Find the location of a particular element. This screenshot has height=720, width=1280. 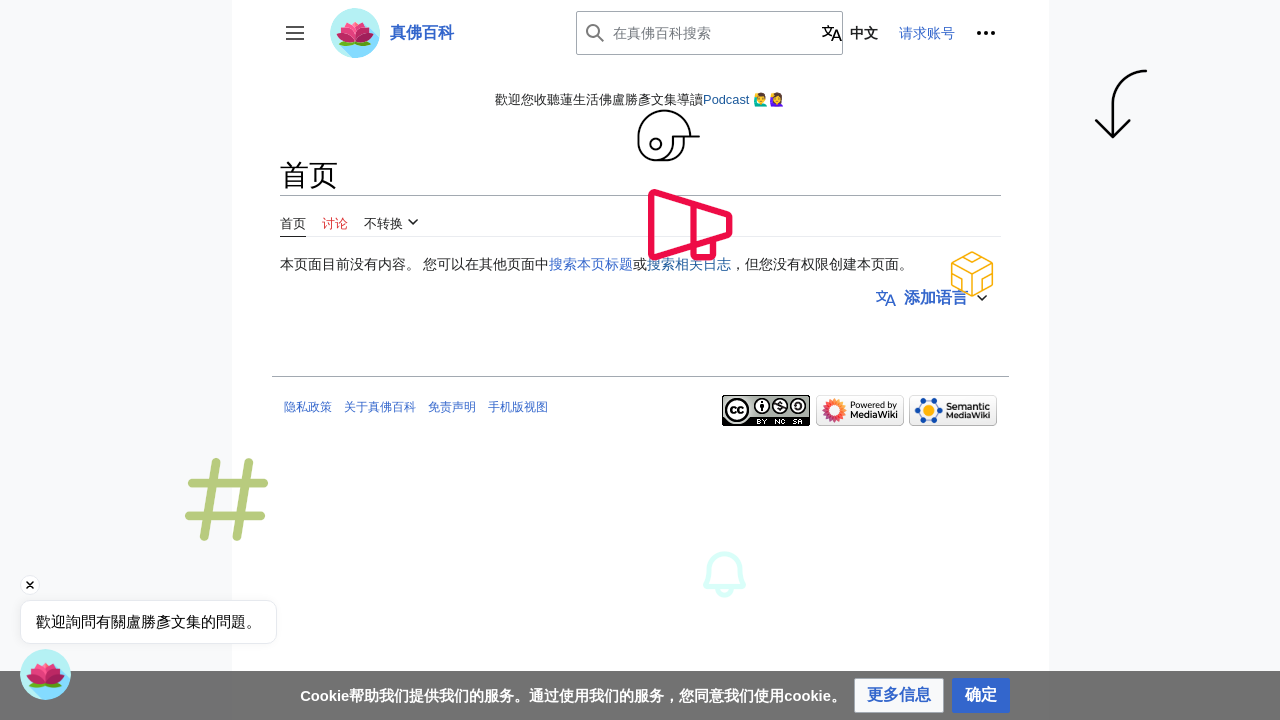

view notifications is located at coordinates (724, 574).